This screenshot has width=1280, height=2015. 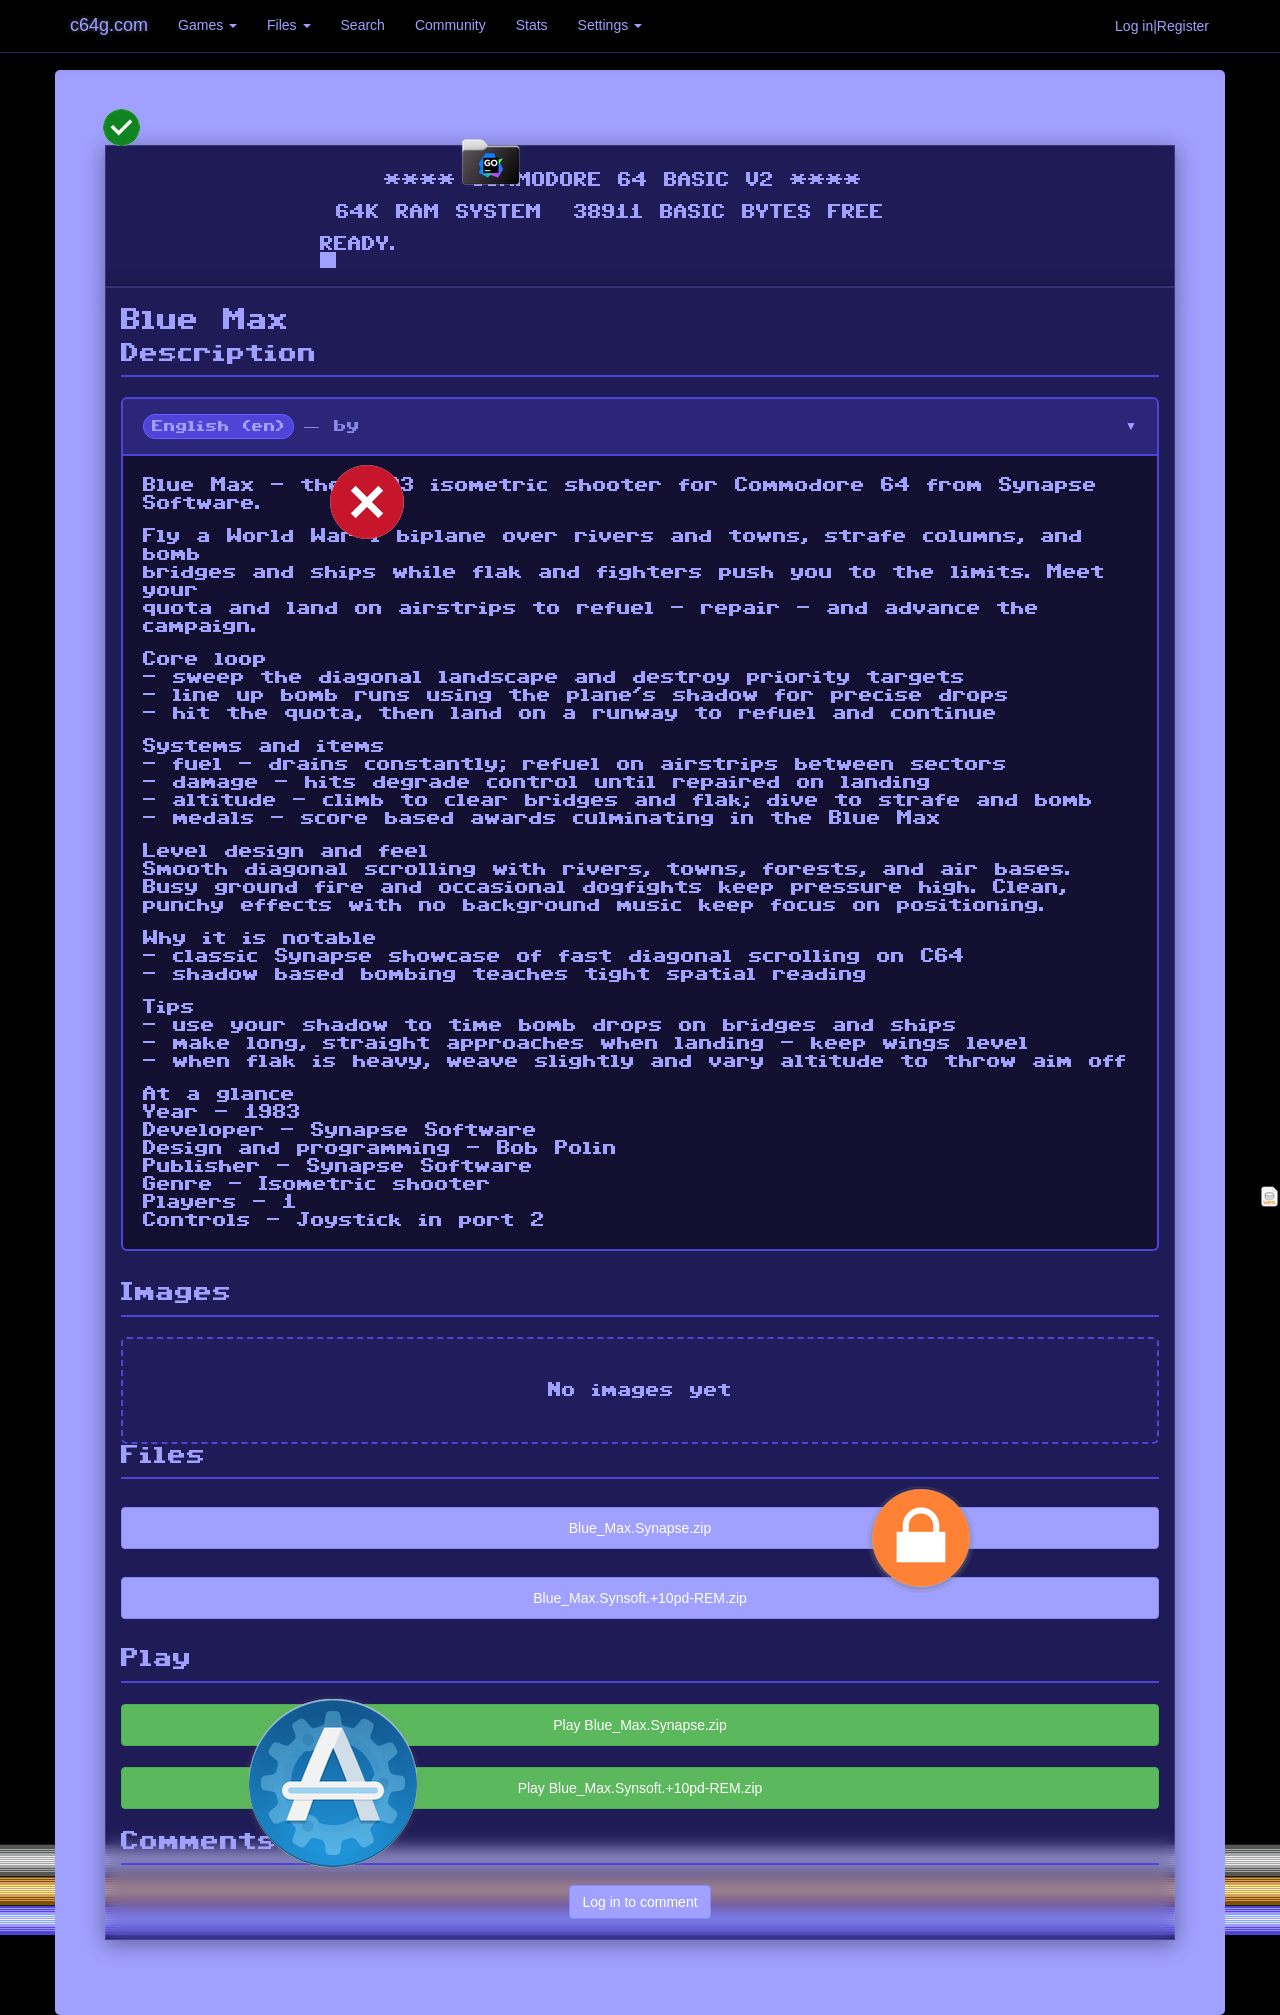 What do you see at coordinates (121, 127) in the screenshot?
I see `confirm or accept an action` at bounding box center [121, 127].